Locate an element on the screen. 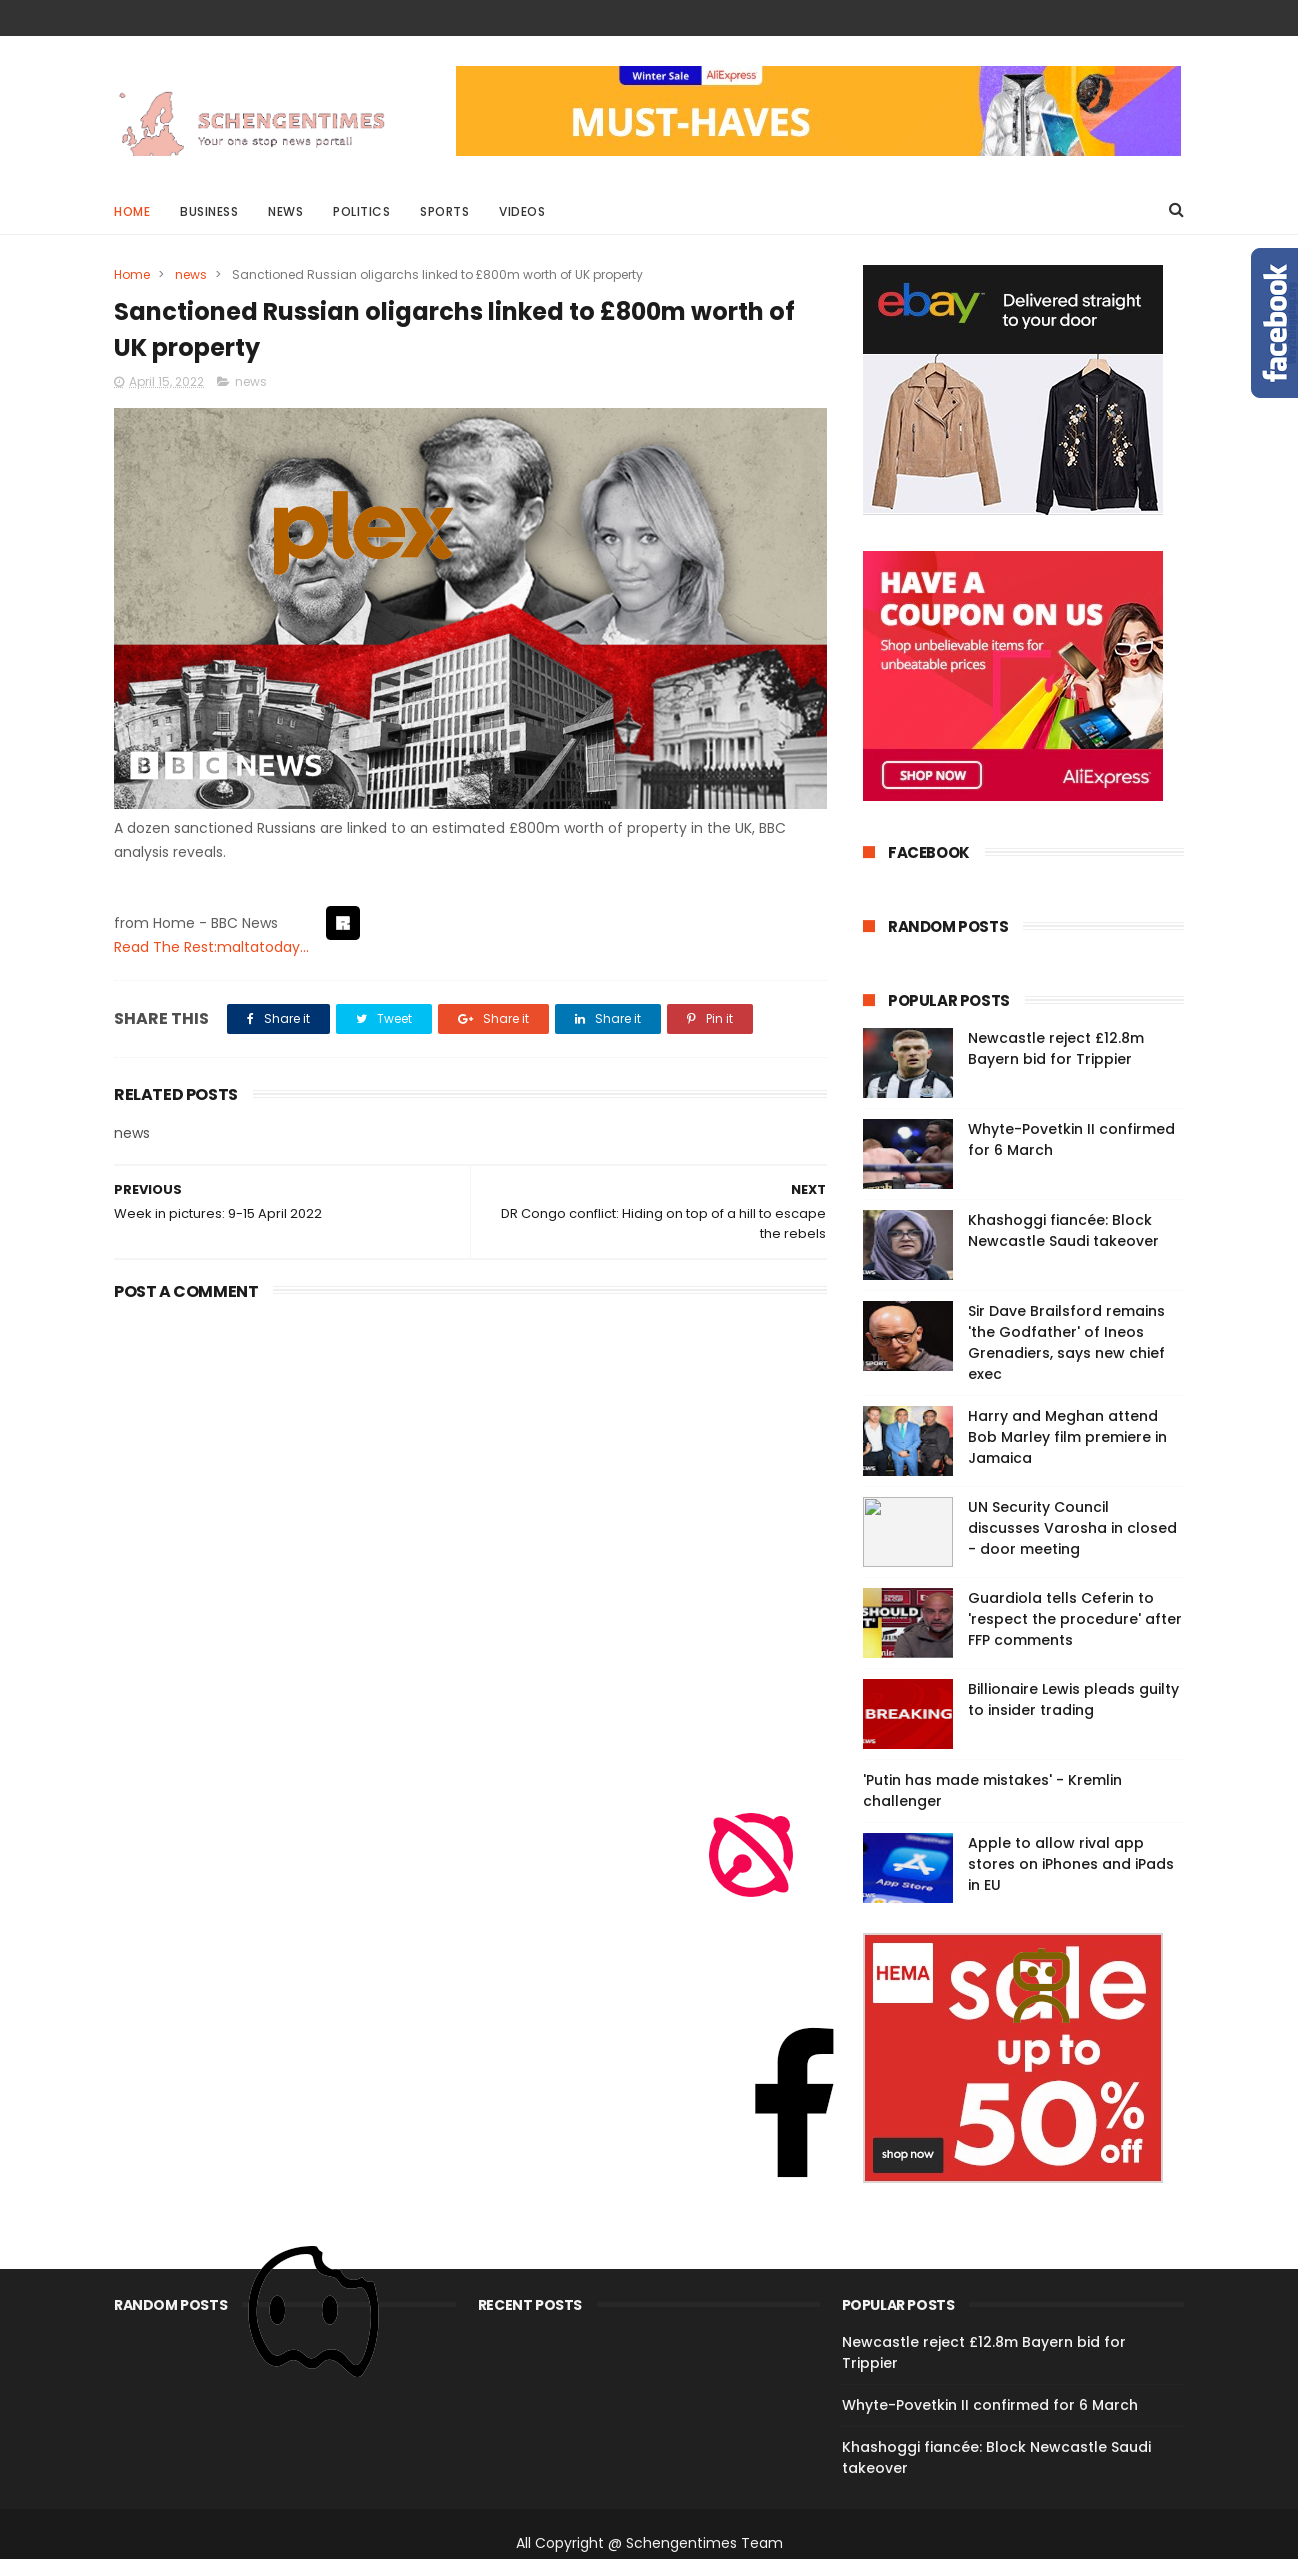 This screenshot has height=2559, width=1298. open the Plex media streaming app is located at coordinates (364, 533).